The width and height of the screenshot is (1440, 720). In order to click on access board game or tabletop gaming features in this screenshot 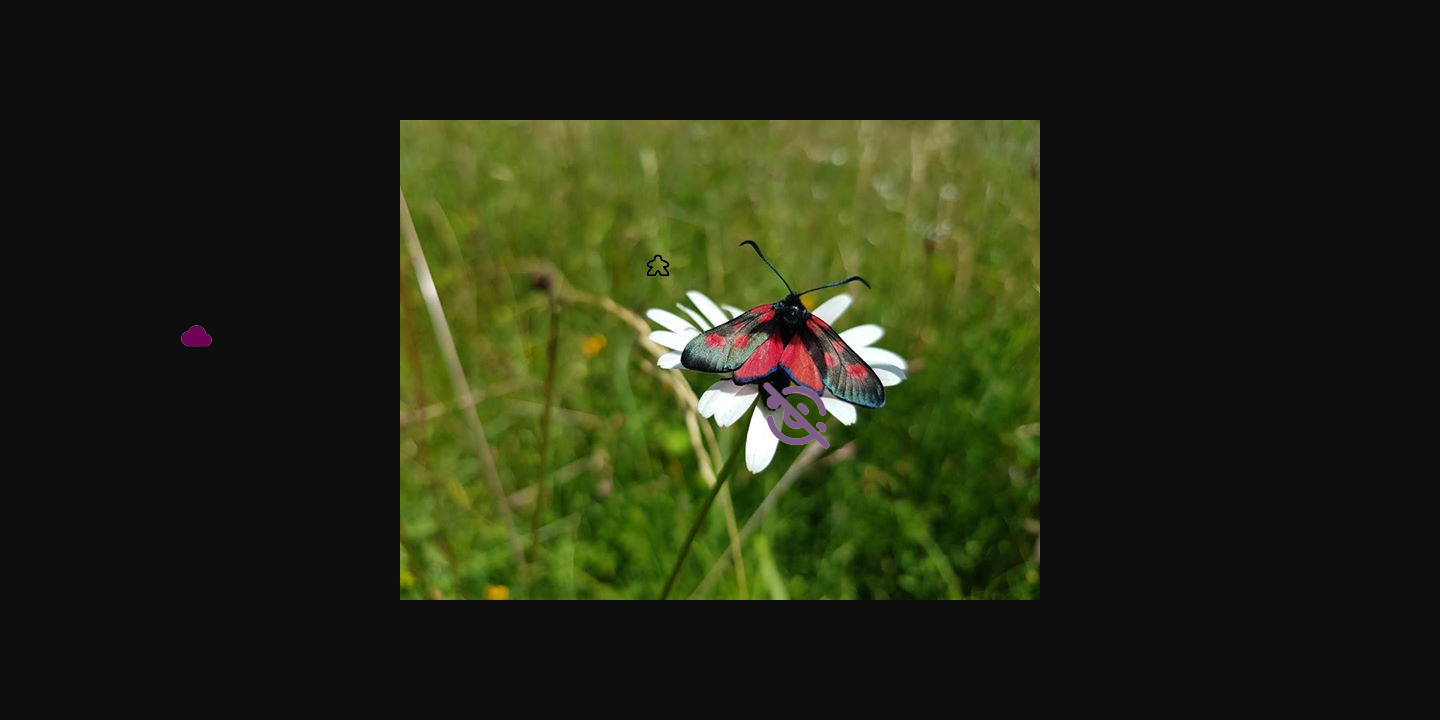, I will do `click(658, 266)`.